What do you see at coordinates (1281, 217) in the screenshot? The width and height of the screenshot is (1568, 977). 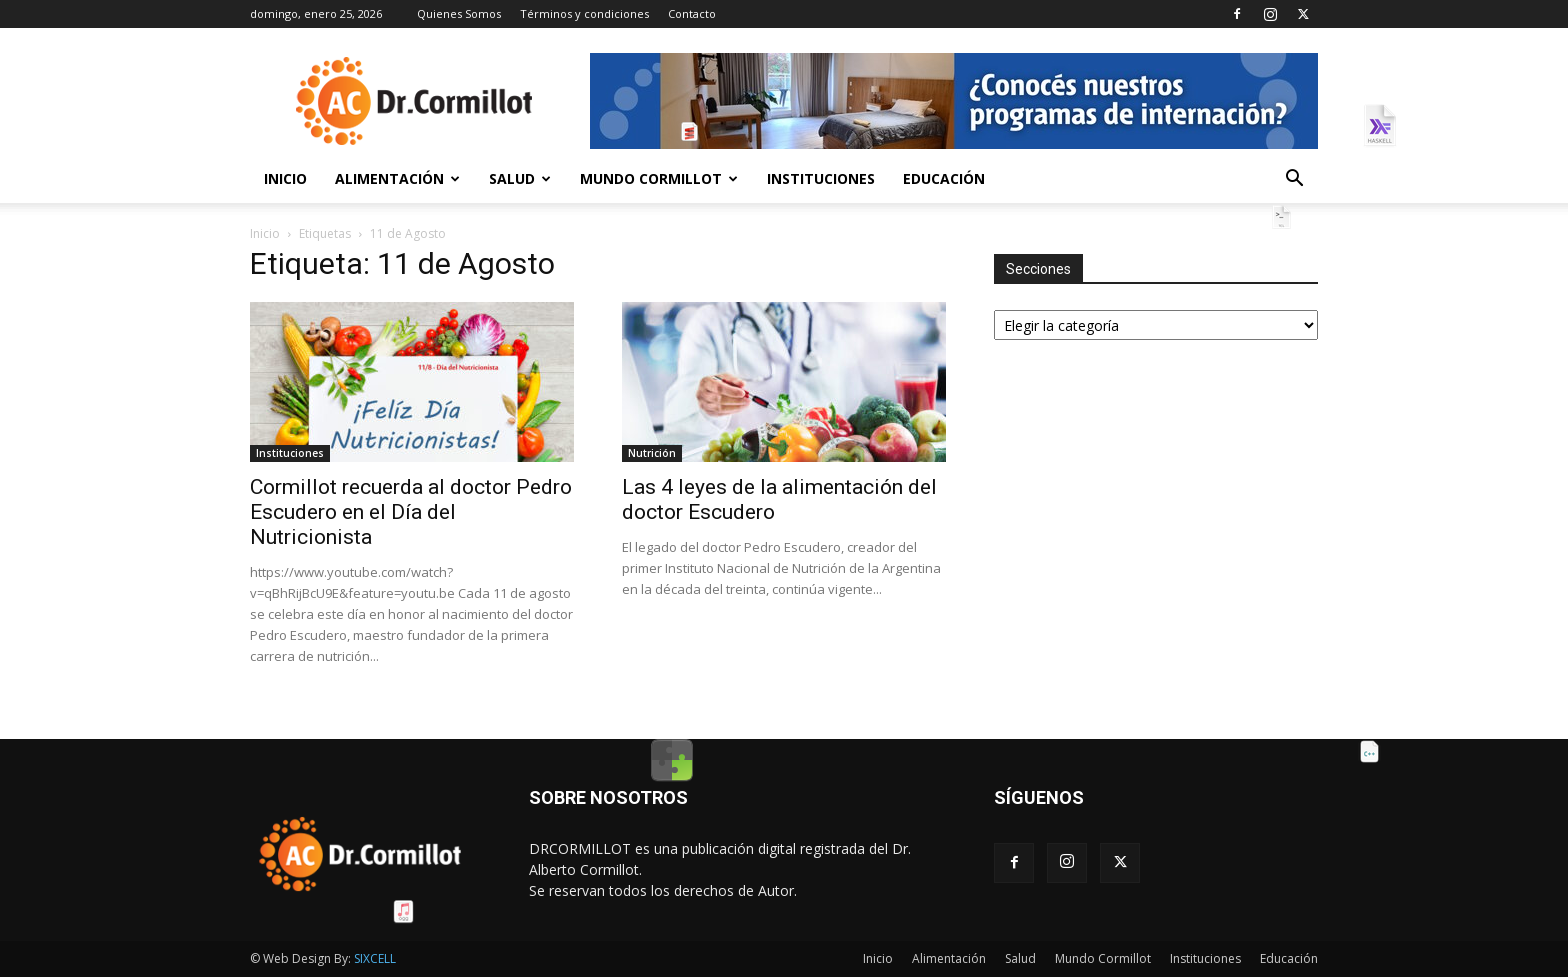 I see `a tcl script file` at bounding box center [1281, 217].